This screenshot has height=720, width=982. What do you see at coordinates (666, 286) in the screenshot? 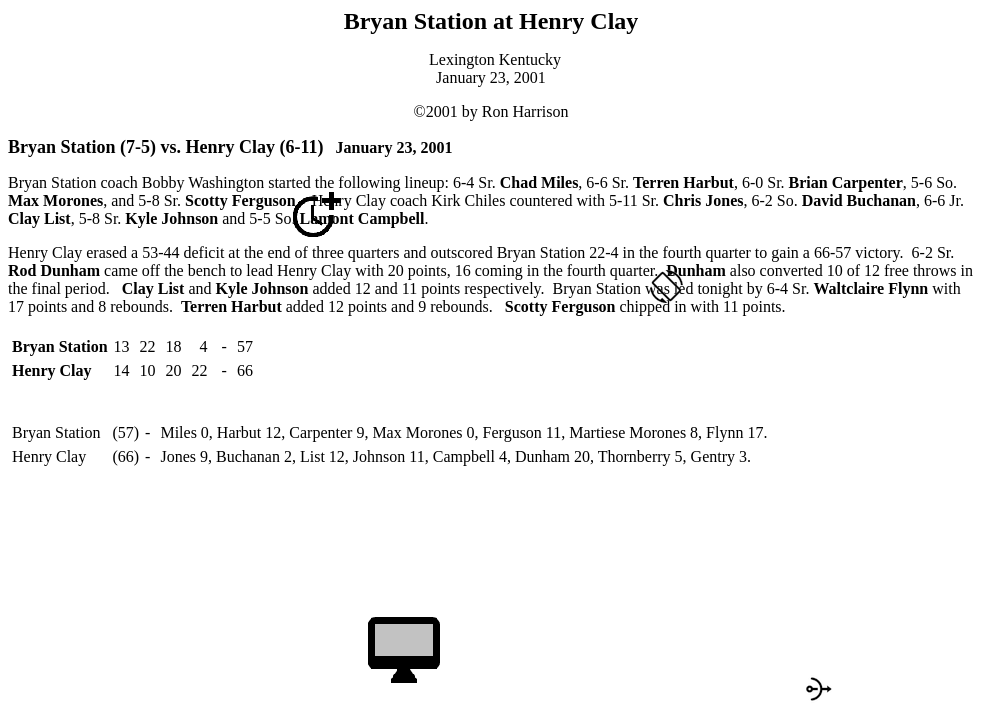
I see `rotate screen orientation` at bounding box center [666, 286].